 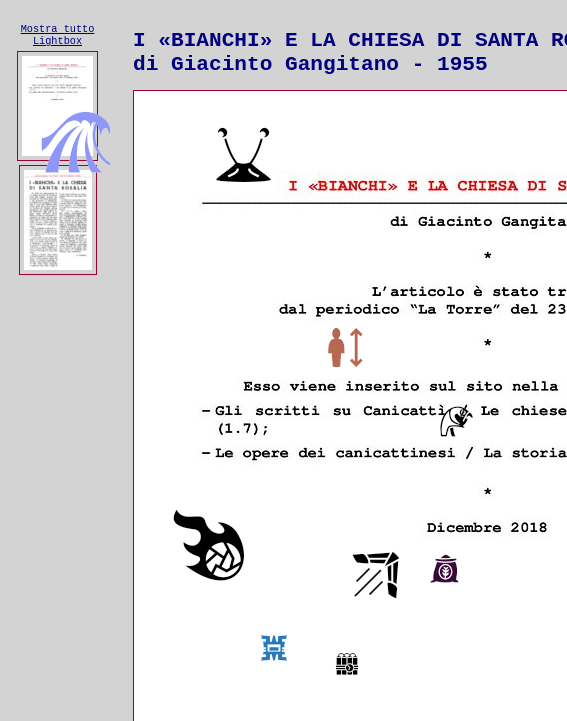 I want to click on fire-type attack or ability in a game, so click(x=207, y=544).